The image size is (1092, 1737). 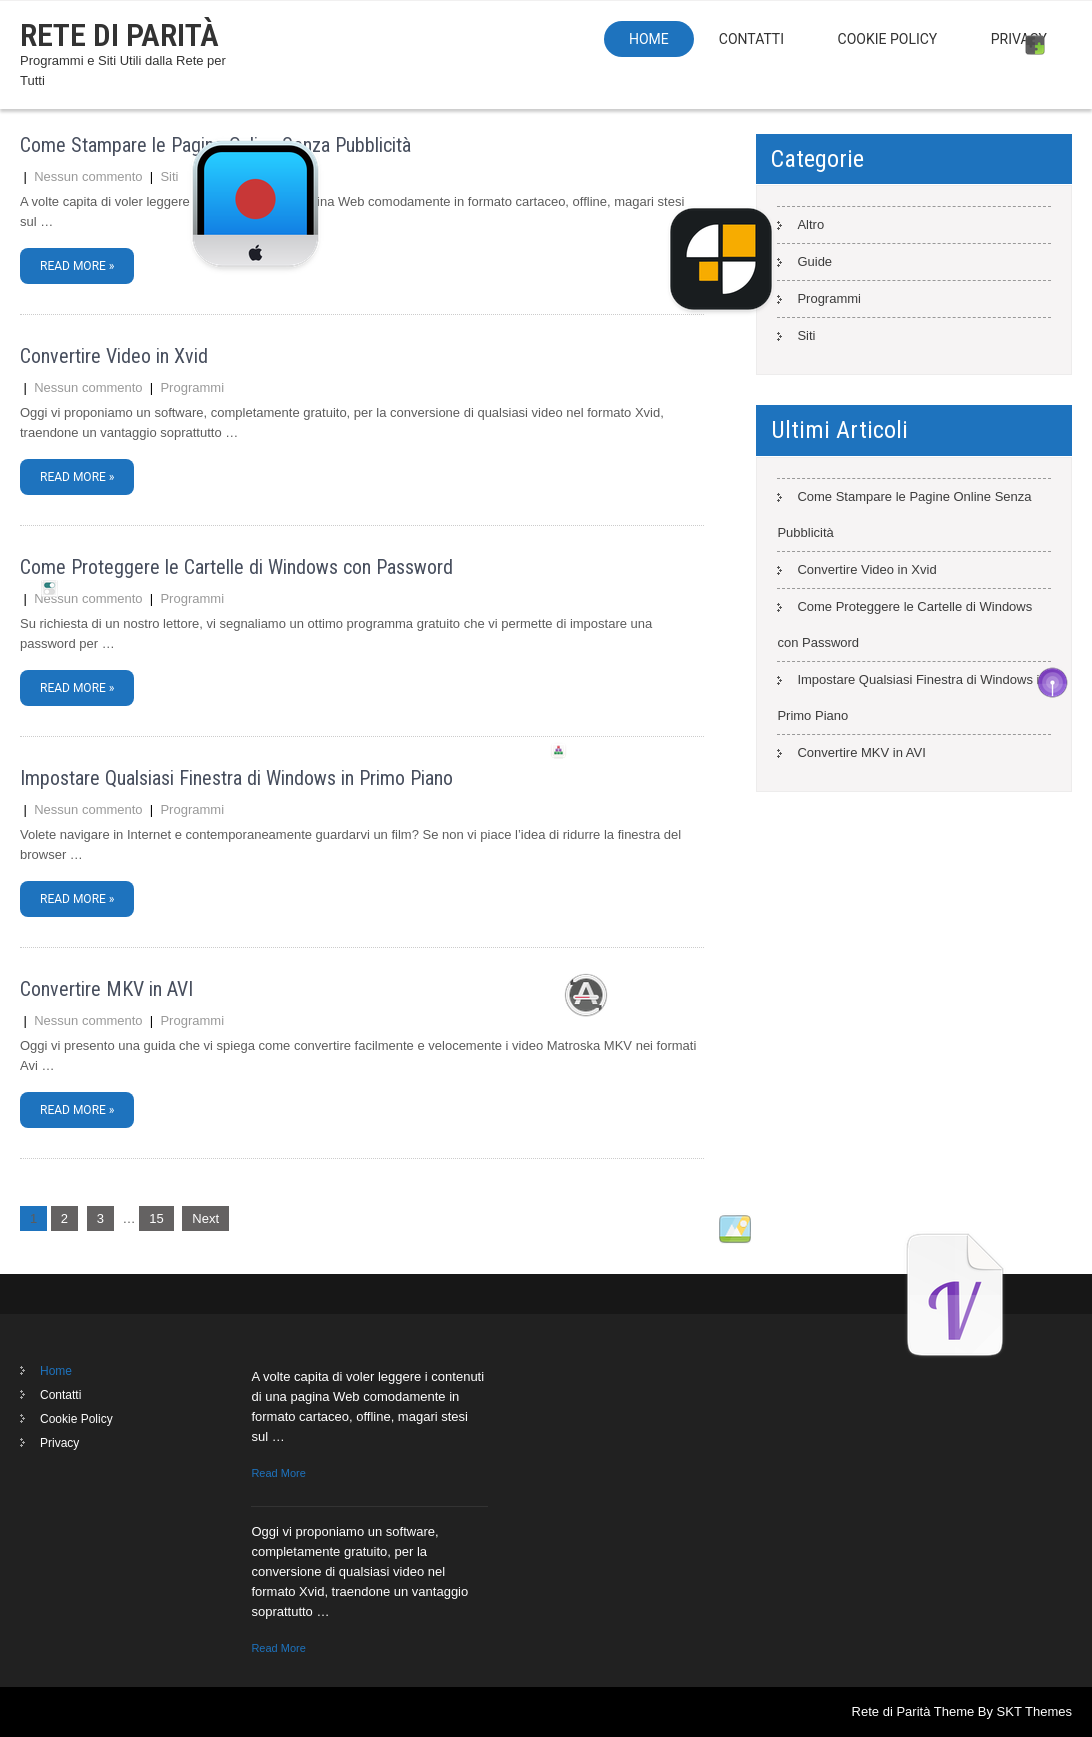 I want to click on open browser extensions manager, so click(x=1035, y=45).